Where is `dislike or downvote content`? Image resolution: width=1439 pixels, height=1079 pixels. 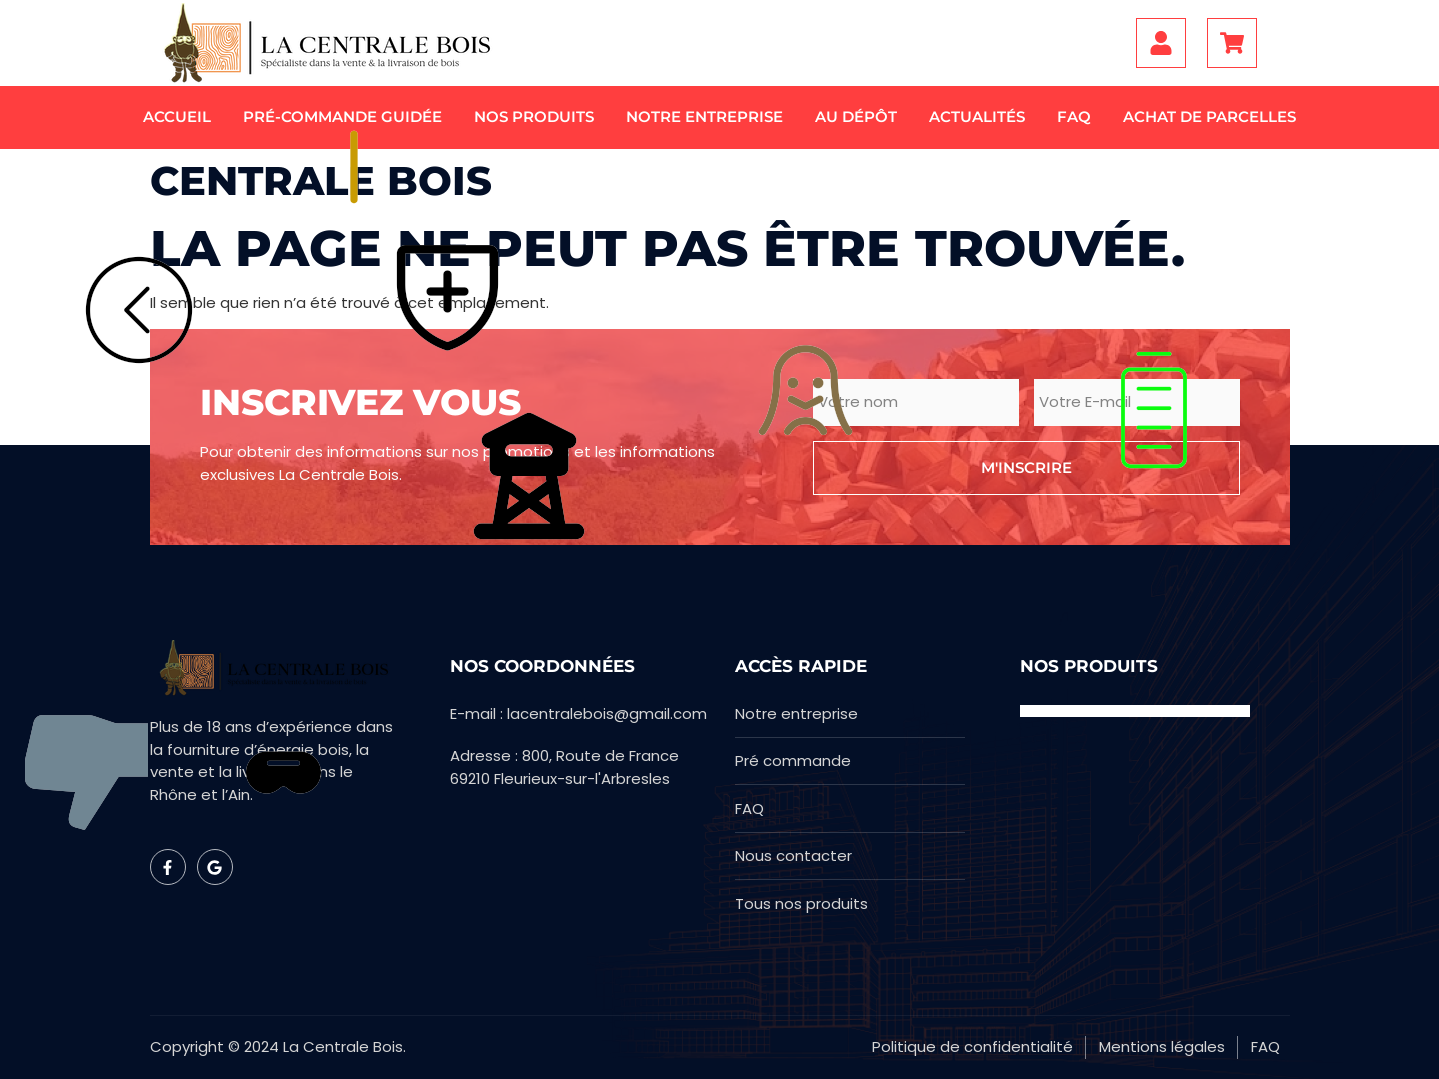 dislike or downvote content is located at coordinates (86, 772).